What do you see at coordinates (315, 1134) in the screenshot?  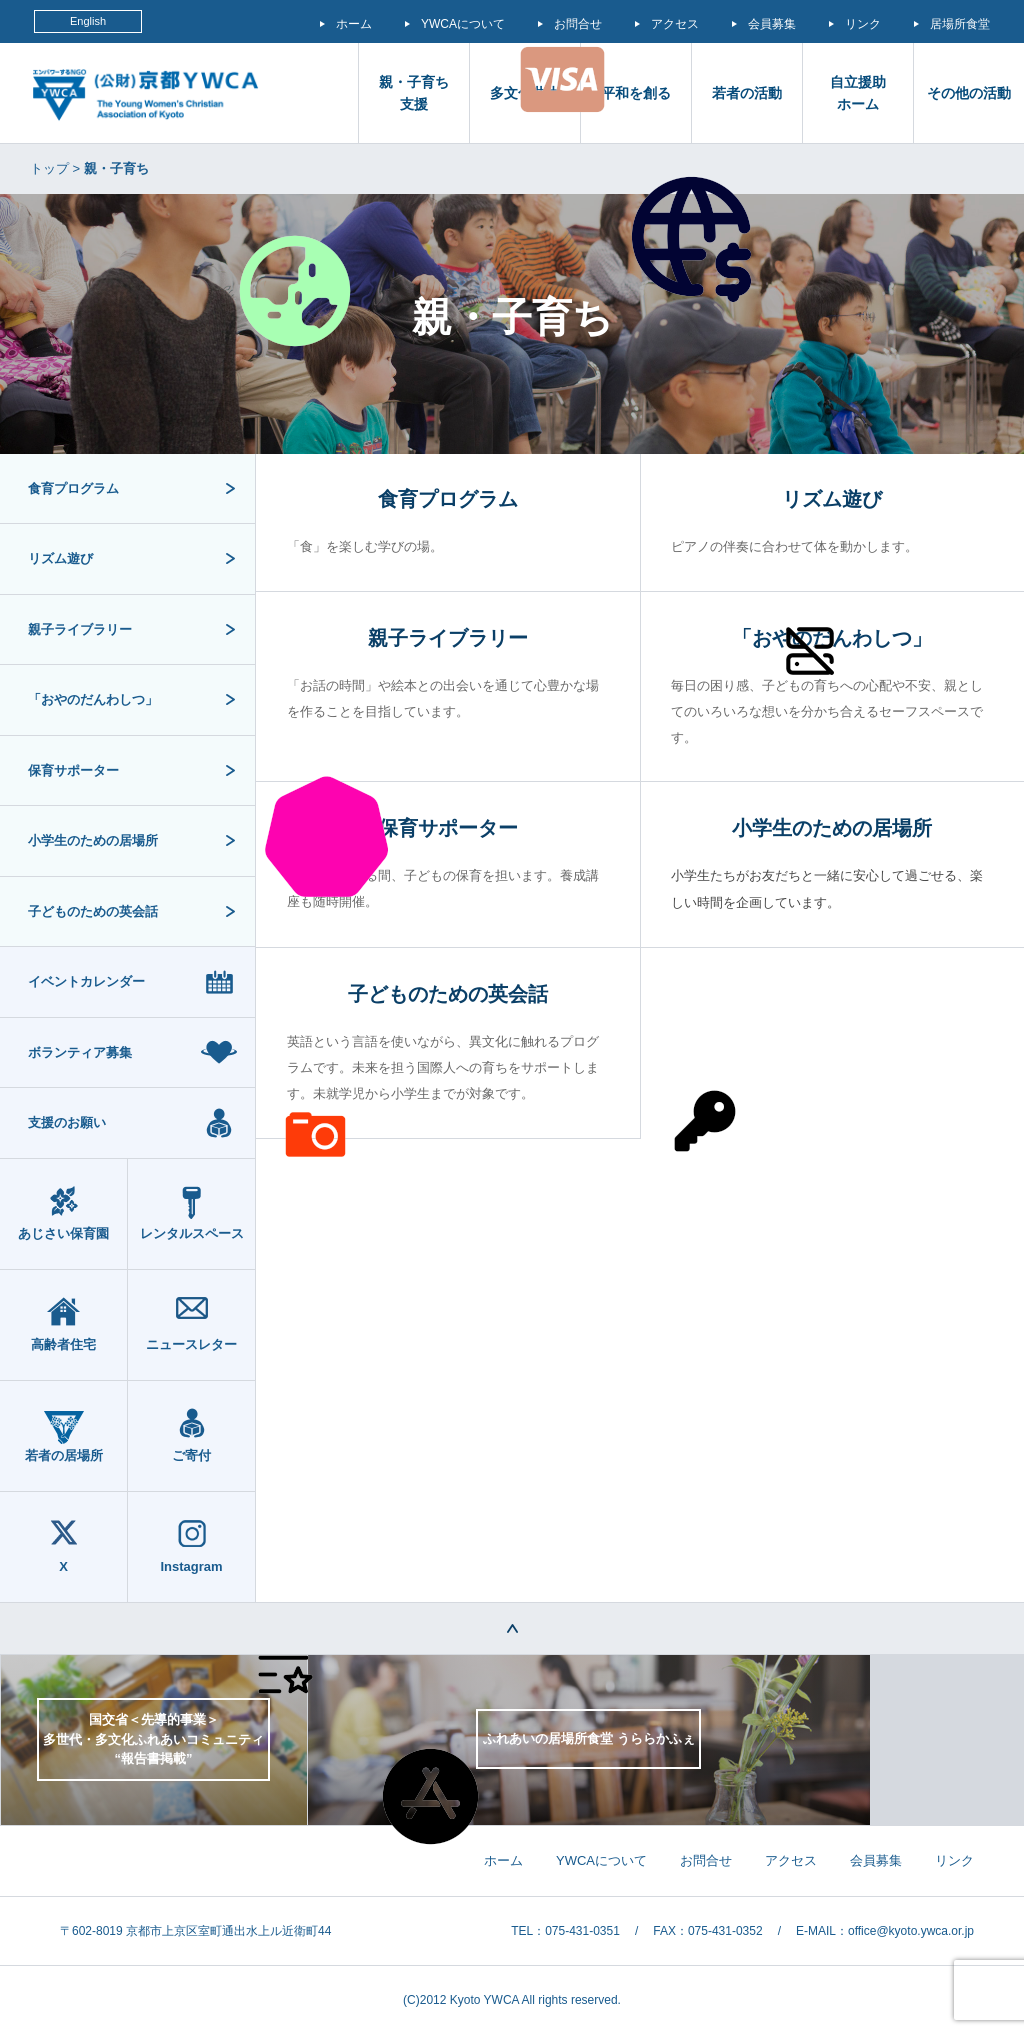 I see `take a photo or access camera` at bounding box center [315, 1134].